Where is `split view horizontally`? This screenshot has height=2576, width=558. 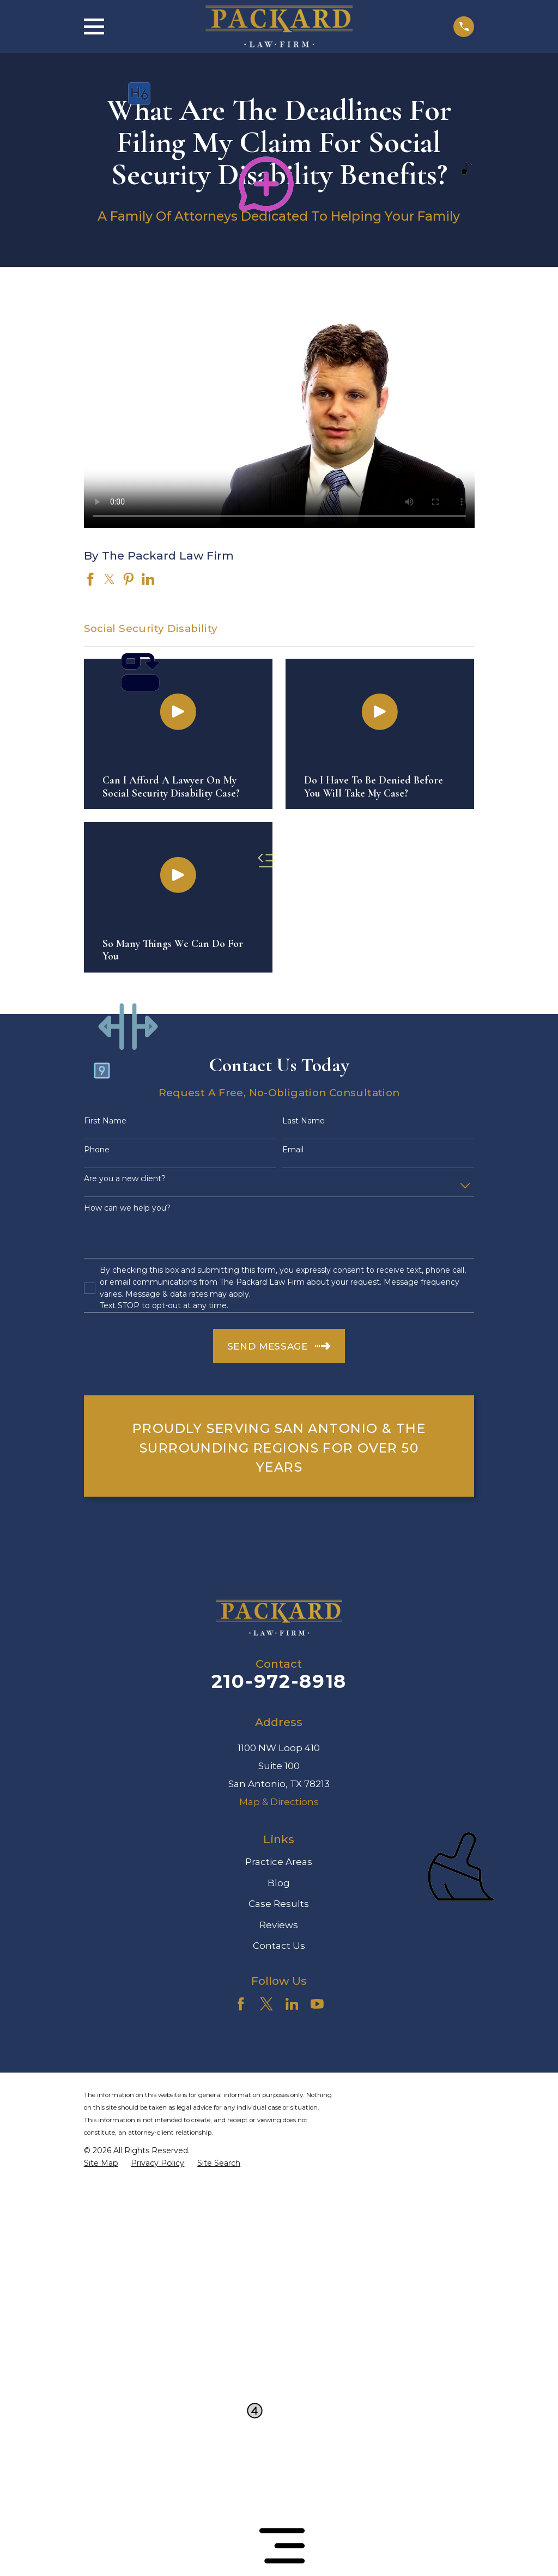 split view horizontally is located at coordinates (128, 1026).